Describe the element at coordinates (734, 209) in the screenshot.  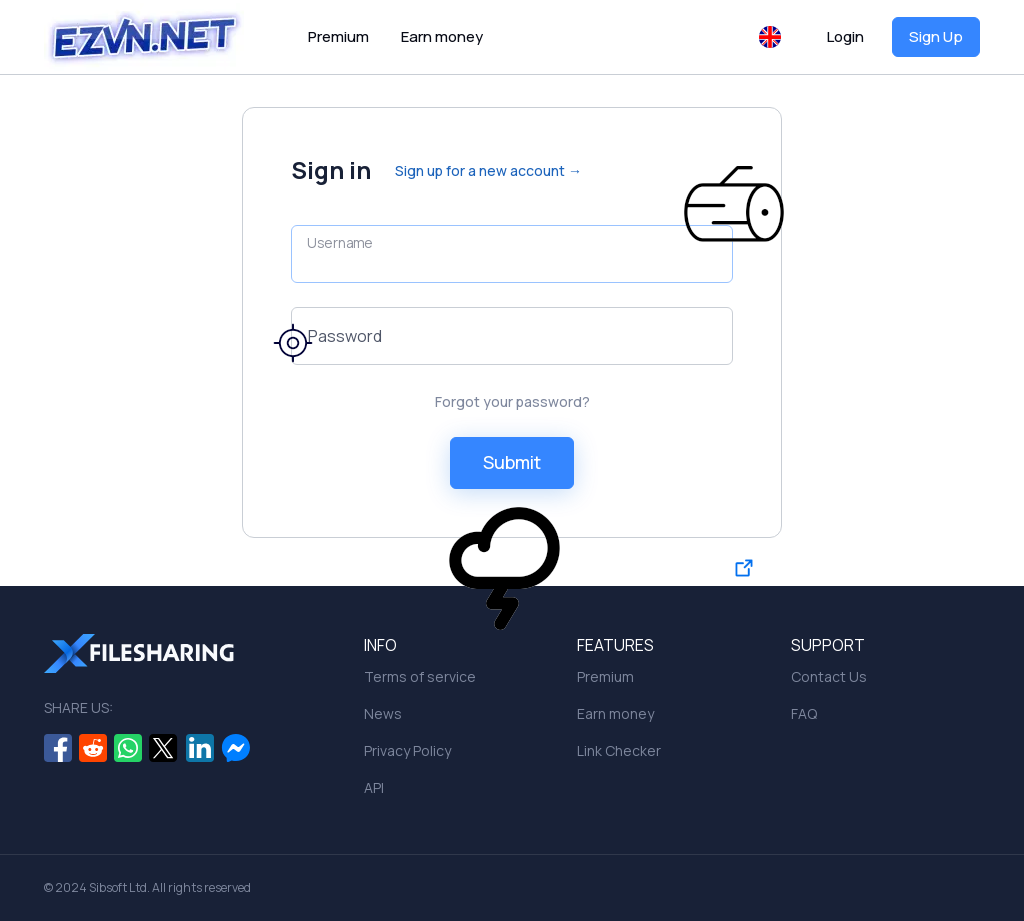
I see `view activity log or event history` at that location.